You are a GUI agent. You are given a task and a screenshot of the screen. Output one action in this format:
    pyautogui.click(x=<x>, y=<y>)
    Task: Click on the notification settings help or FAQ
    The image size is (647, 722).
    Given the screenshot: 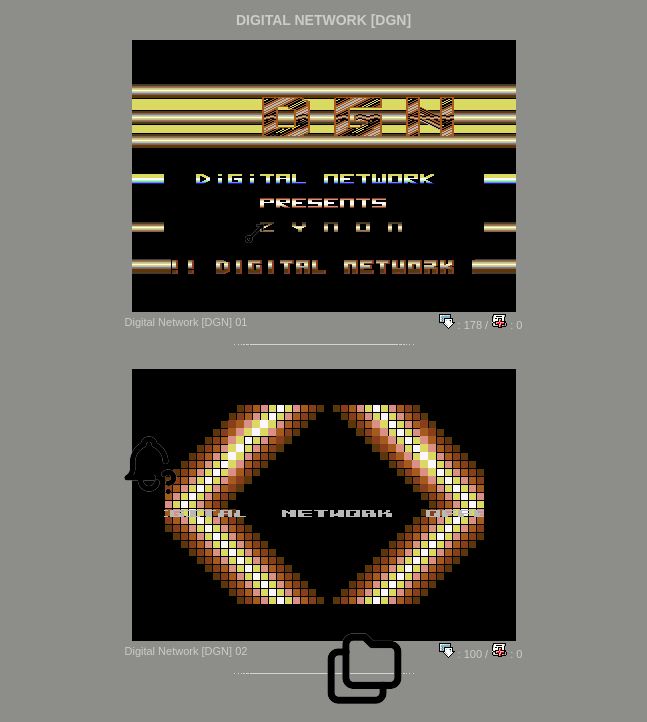 What is the action you would take?
    pyautogui.click(x=149, y=464)
    